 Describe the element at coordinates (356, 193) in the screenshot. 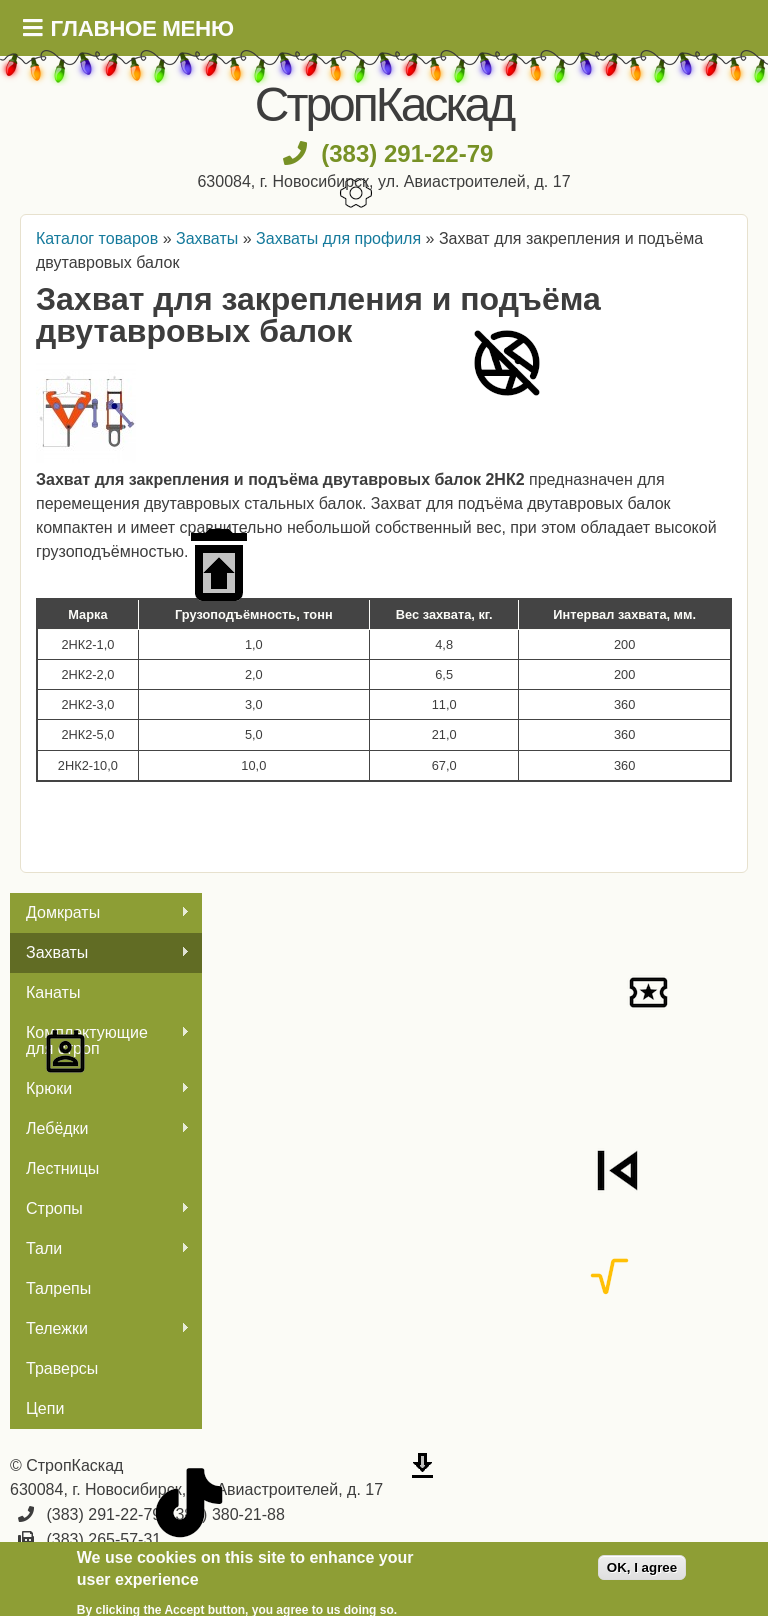

I see `access settings or preferences` at that location.